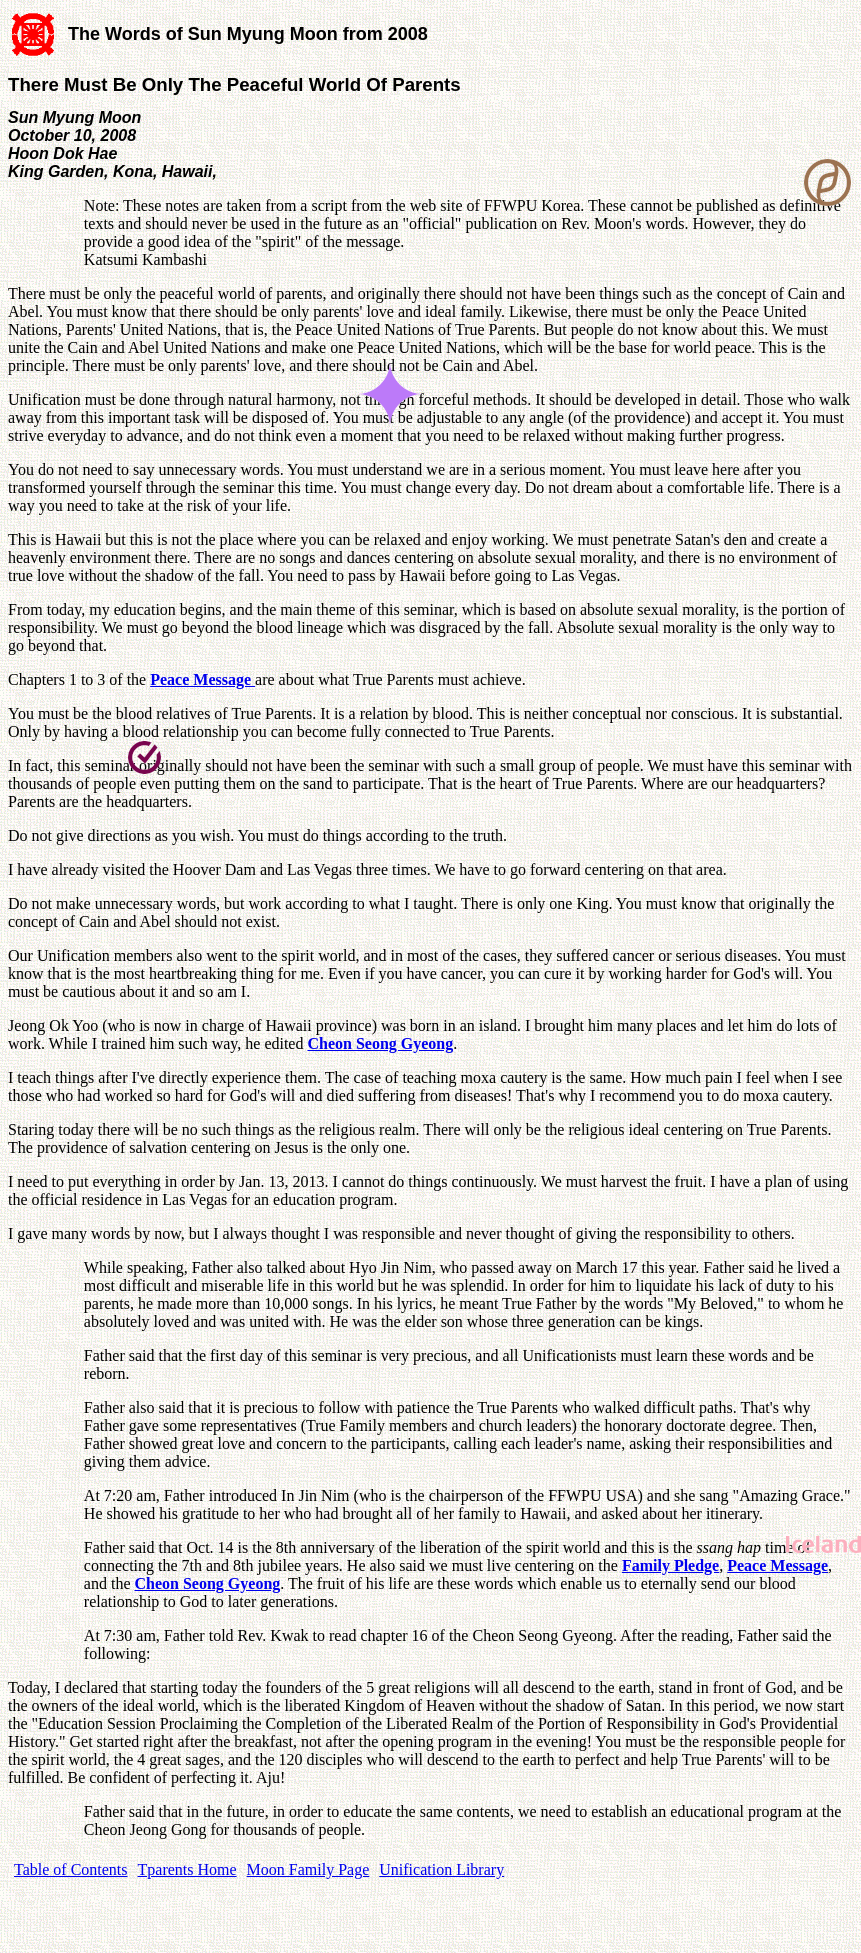 This screenshot has height=1953, width=861. I want to click on norton antivirus or security software, so click(144, 757).